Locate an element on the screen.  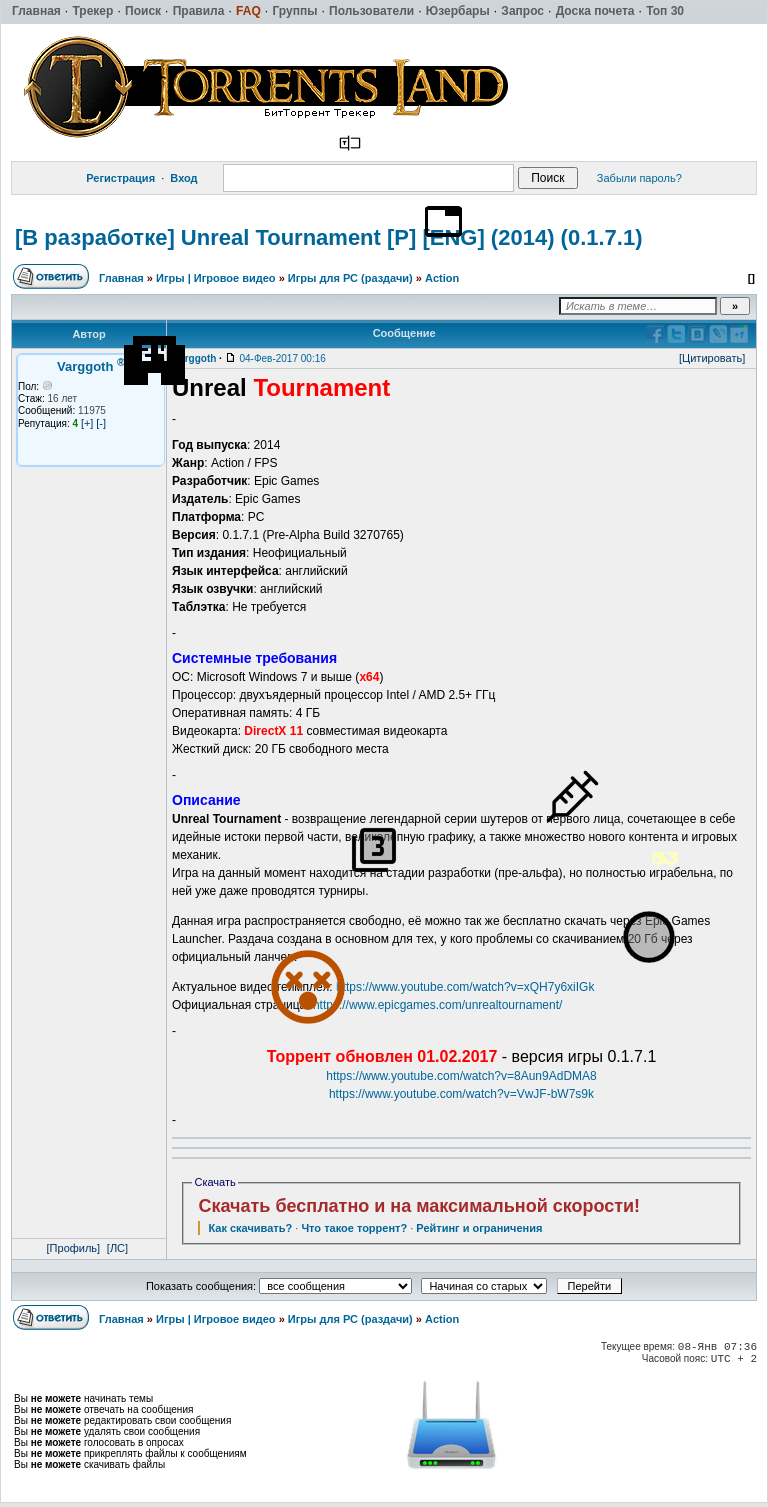
indicates a confused or overwhelmed state is located at coordinates (308, 987).